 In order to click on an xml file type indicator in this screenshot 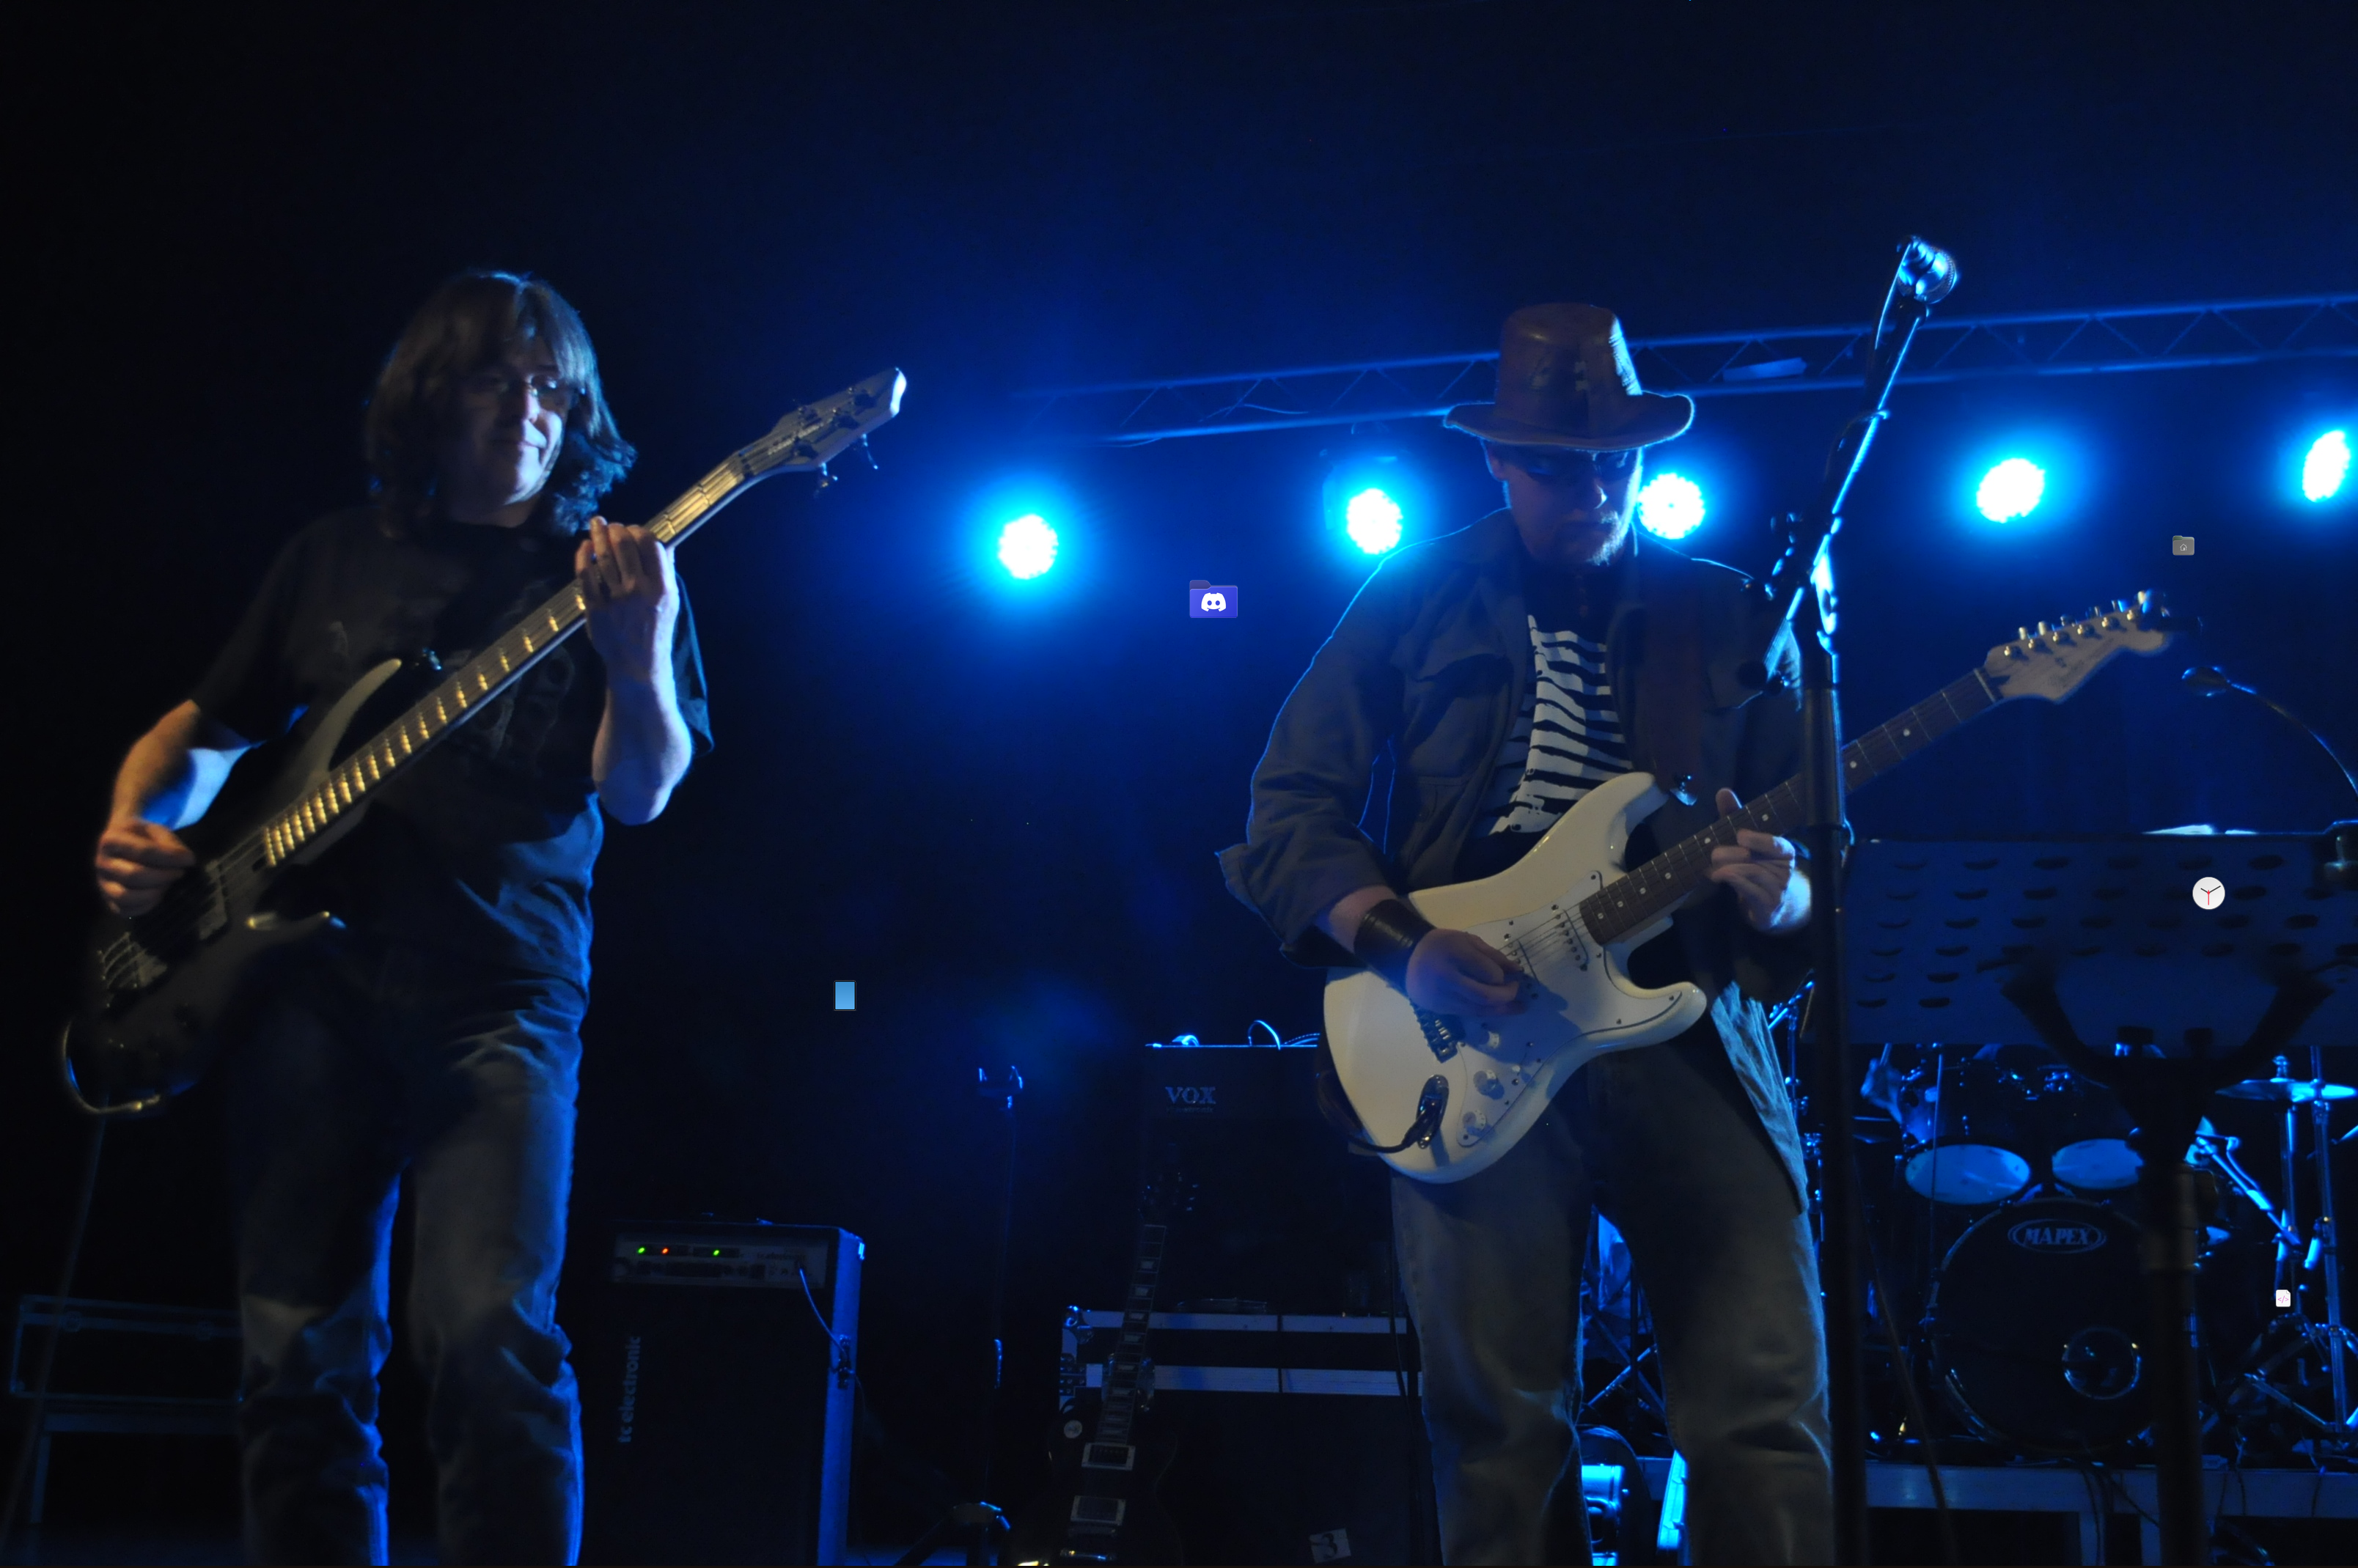, I will do `click(2283, 1298)`.